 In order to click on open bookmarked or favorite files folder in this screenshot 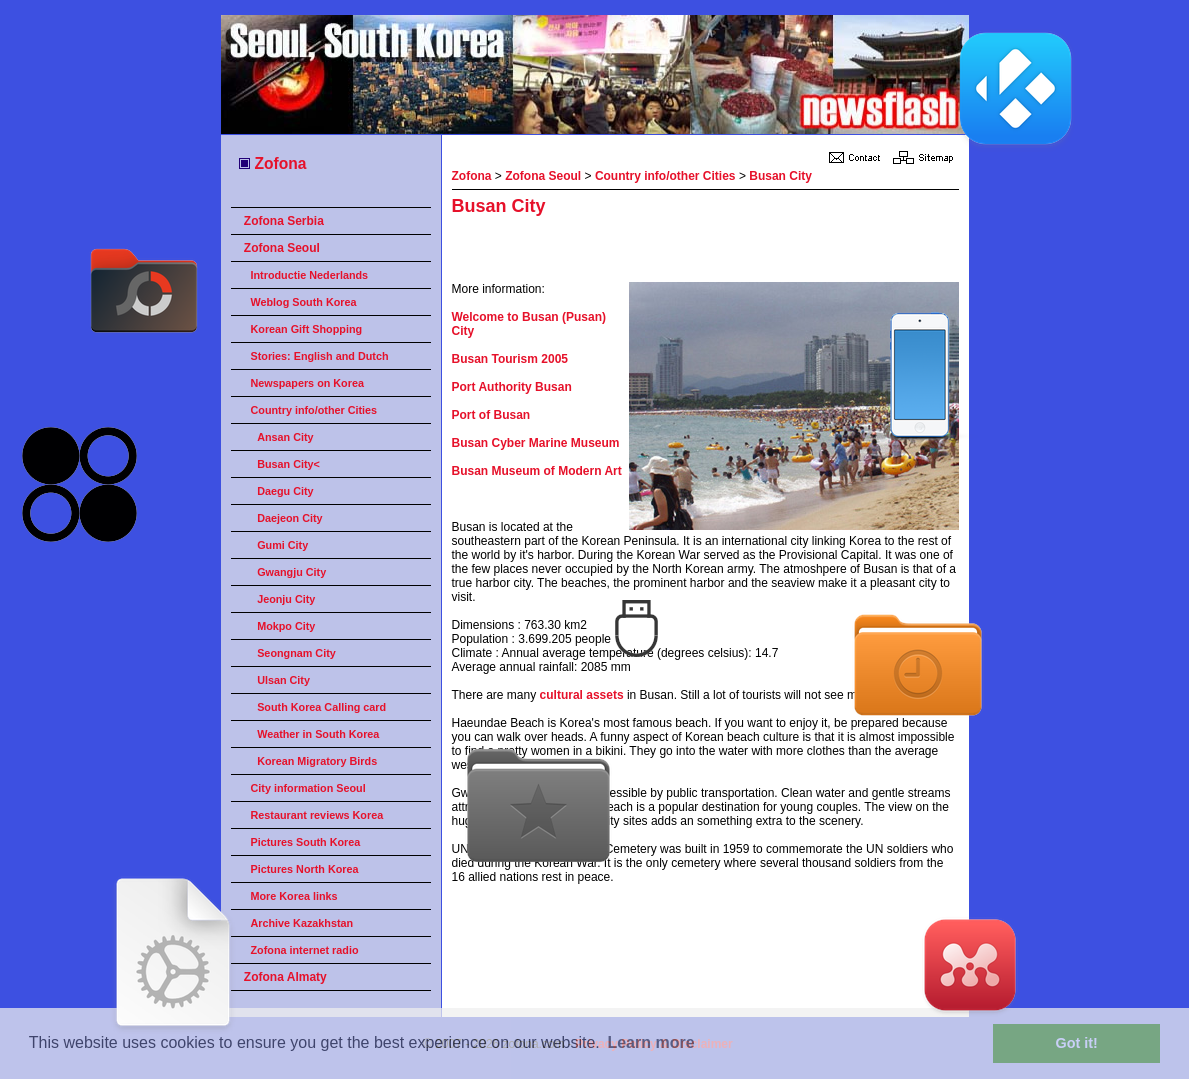, I will do `click(538, 805)`.